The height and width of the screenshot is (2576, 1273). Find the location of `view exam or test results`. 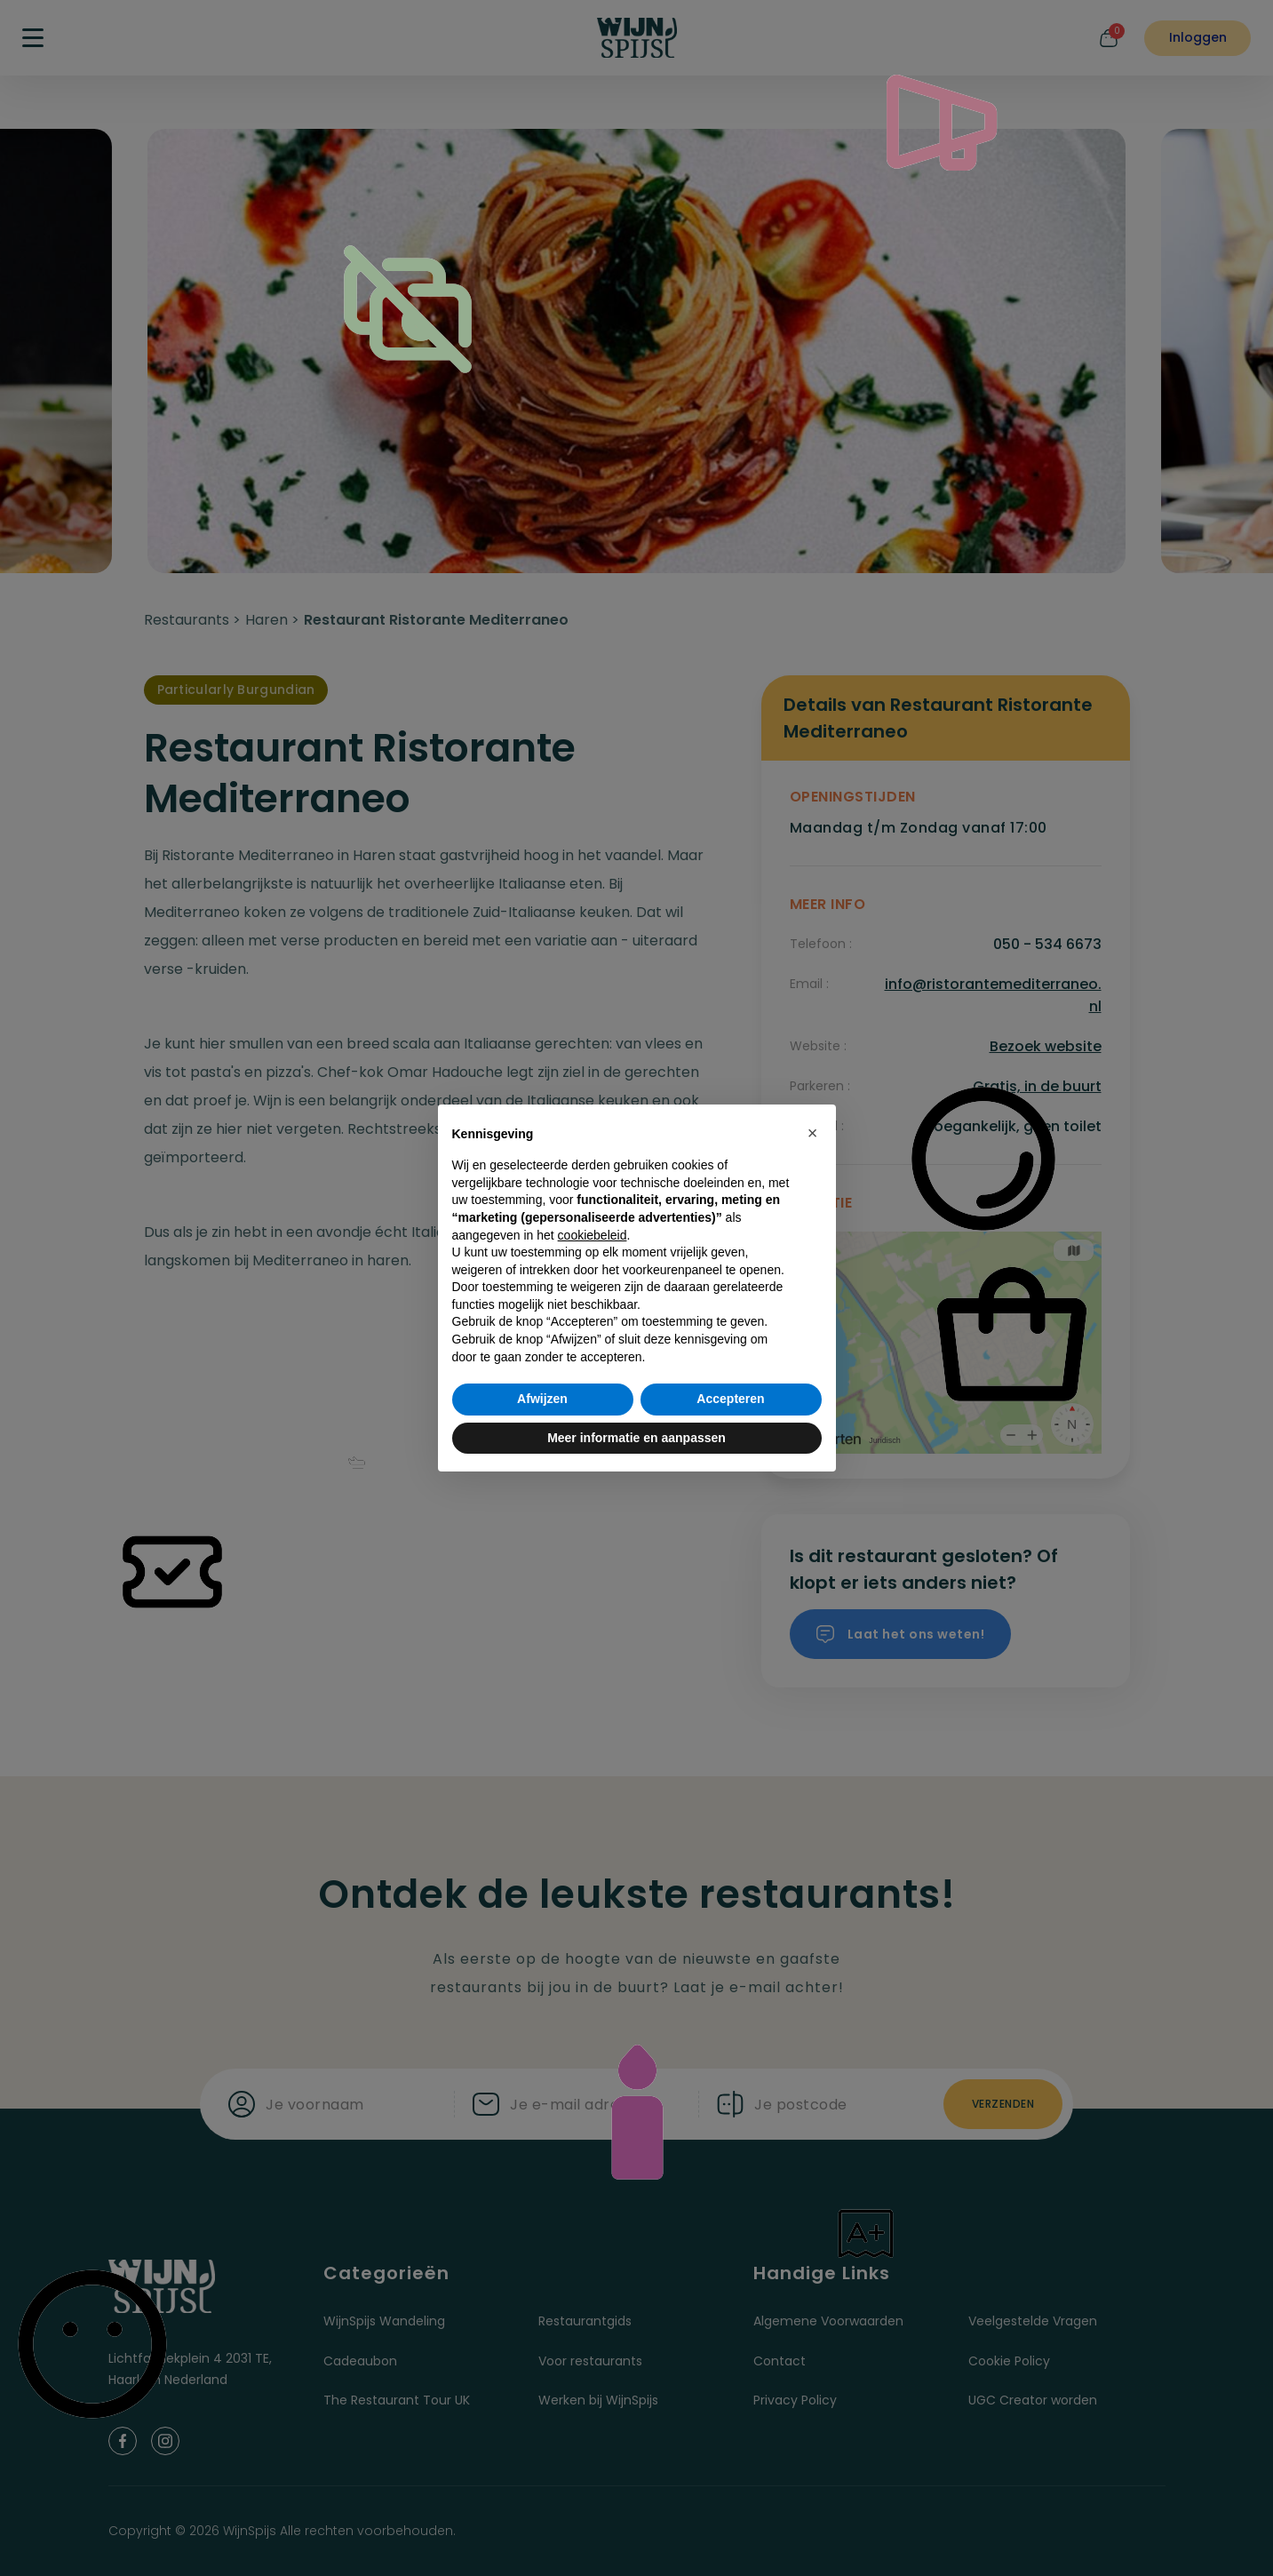

view exam or test results is located at coordinates (865, 2232).